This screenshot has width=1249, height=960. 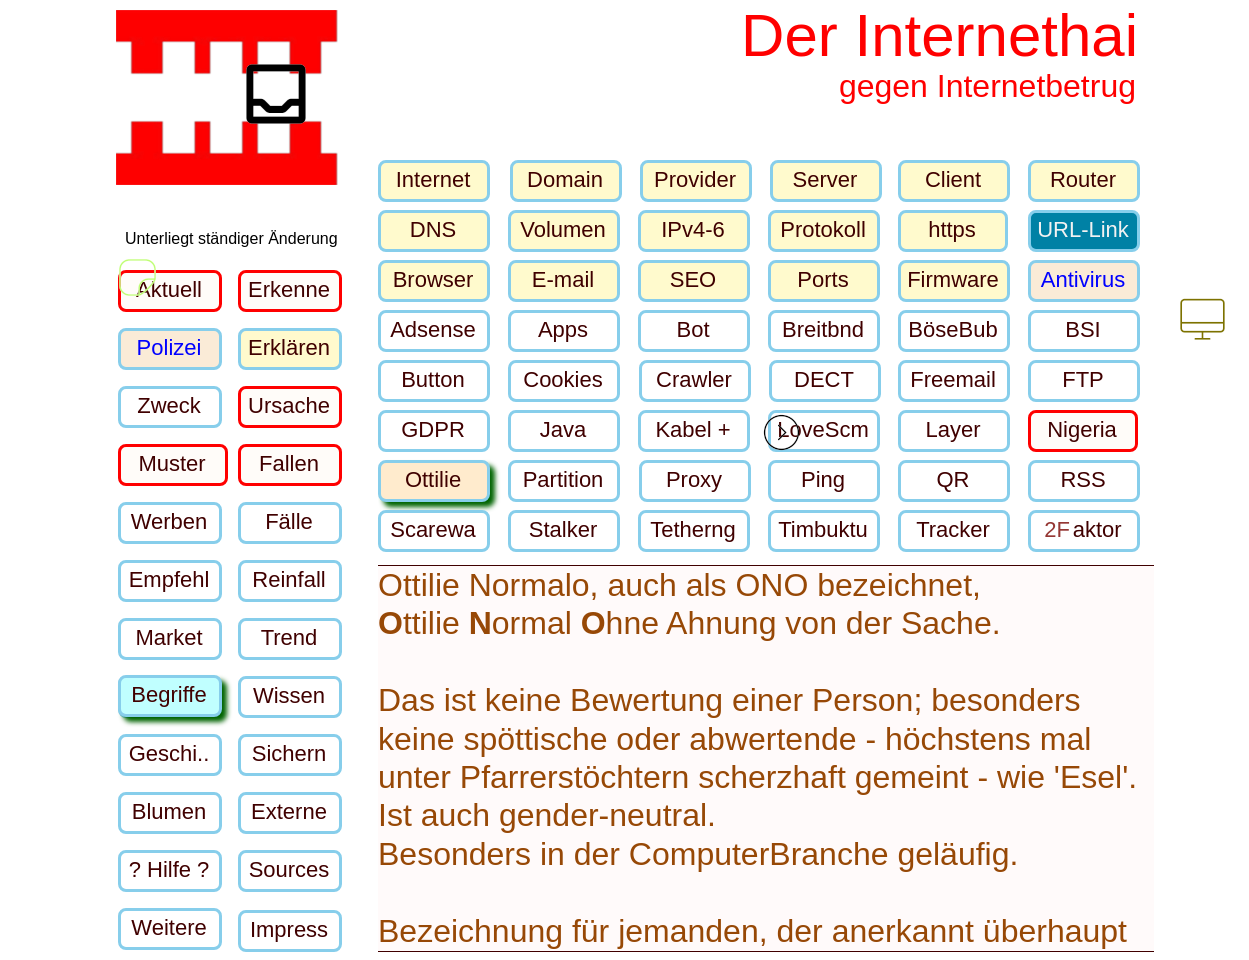 What do you see at coordinates (137, 277) in the screenshot?
I see `add a sticker to your message` at bounding box center [137, 277].